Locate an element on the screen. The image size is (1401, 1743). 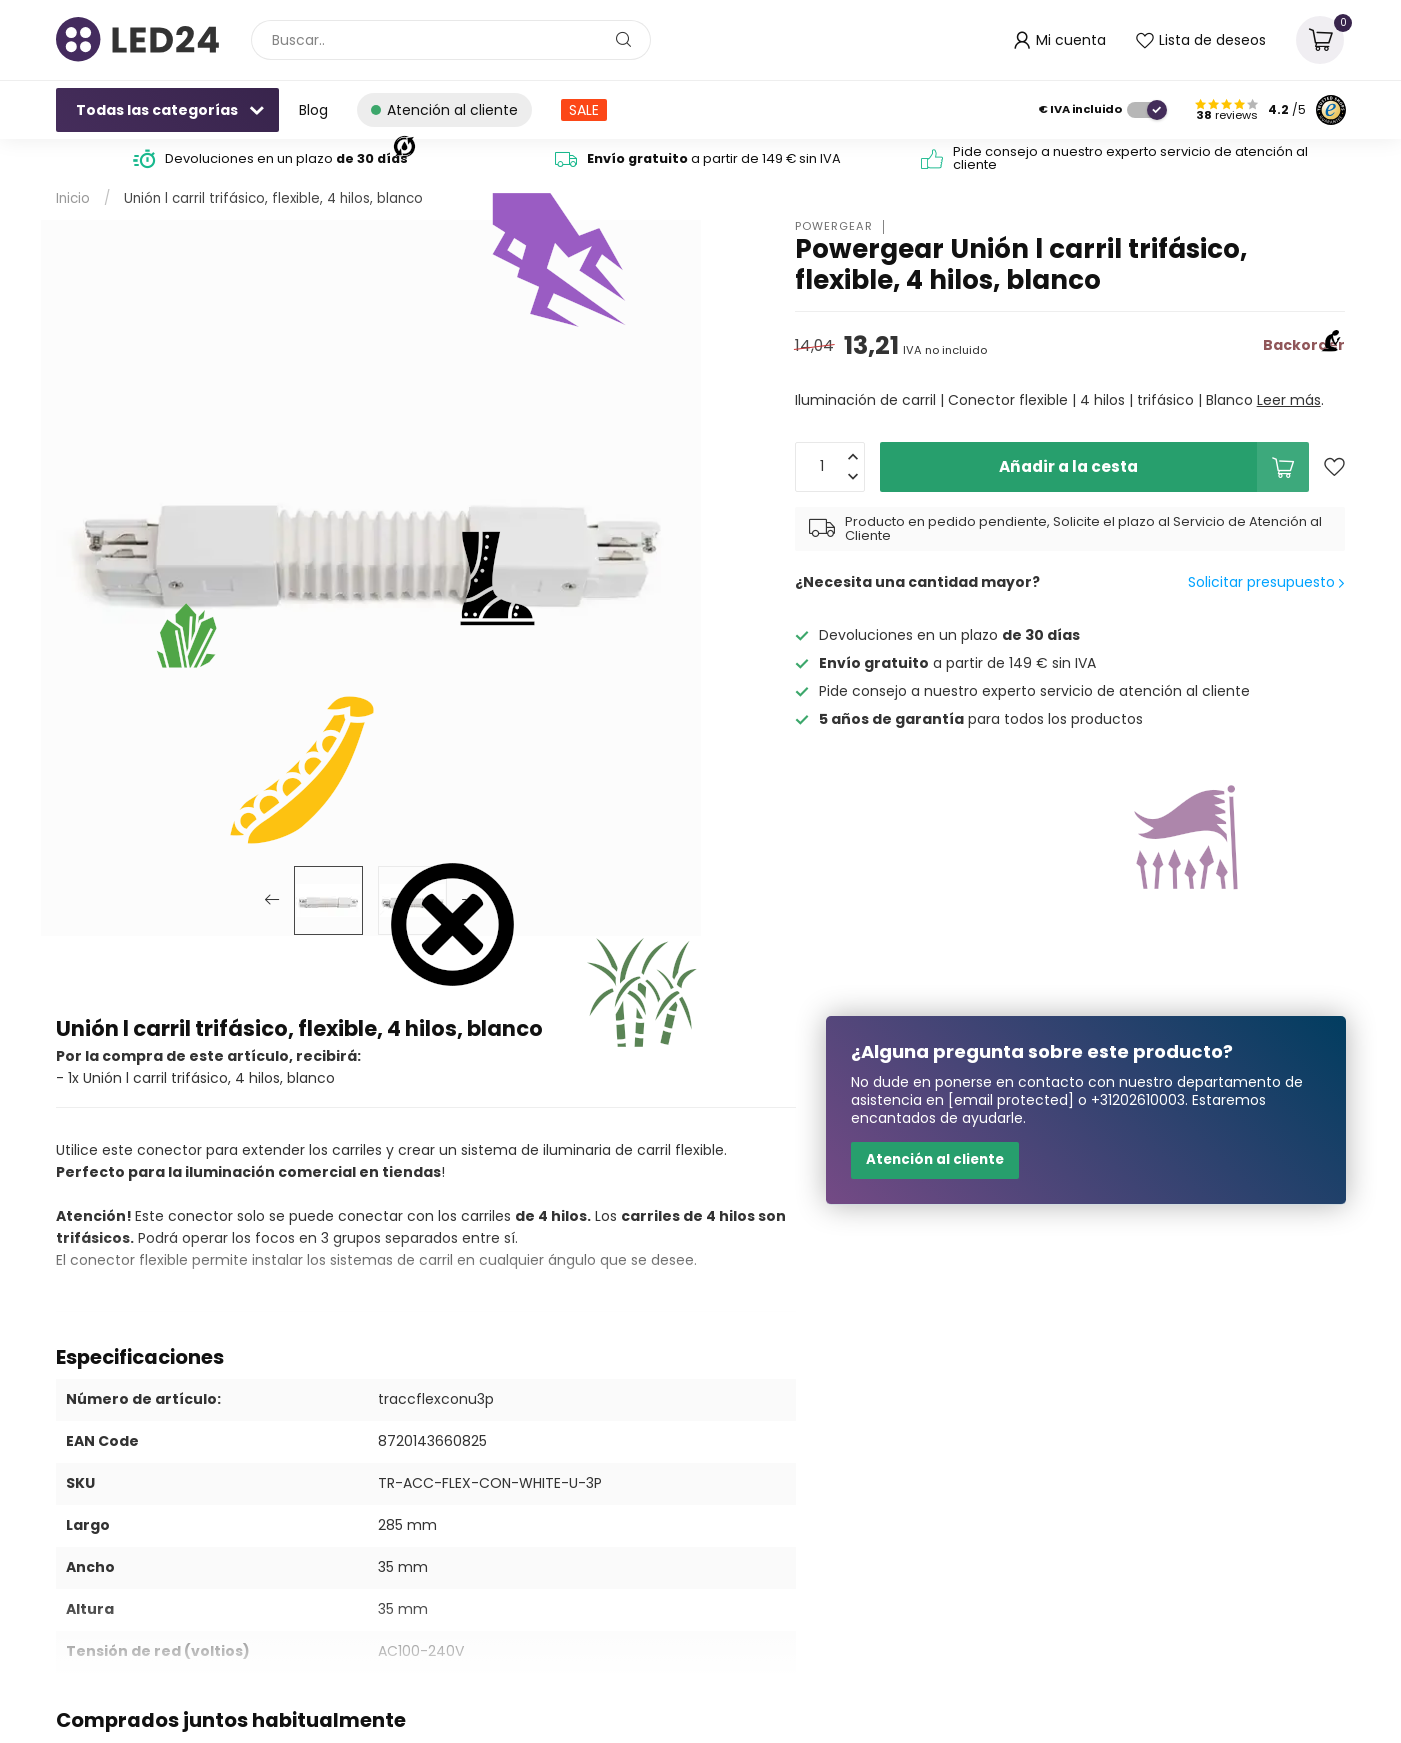
equip armor boots to your character is located at coordinates (497, 578).